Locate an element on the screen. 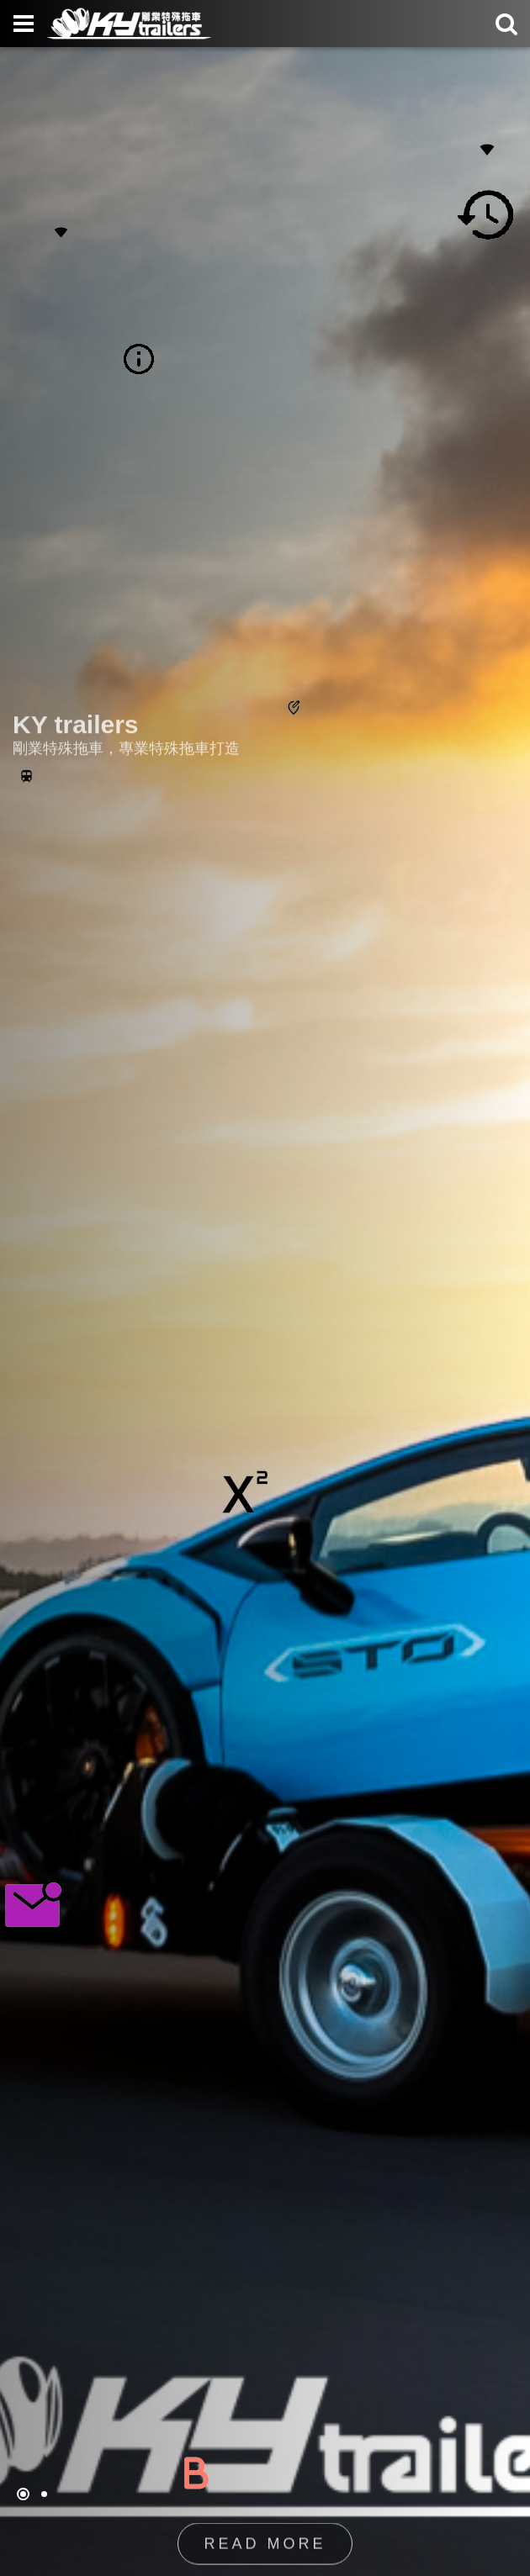 The height and width of the screenshot is (2576, 530). view more information or details is located at coordinates (139, 359).